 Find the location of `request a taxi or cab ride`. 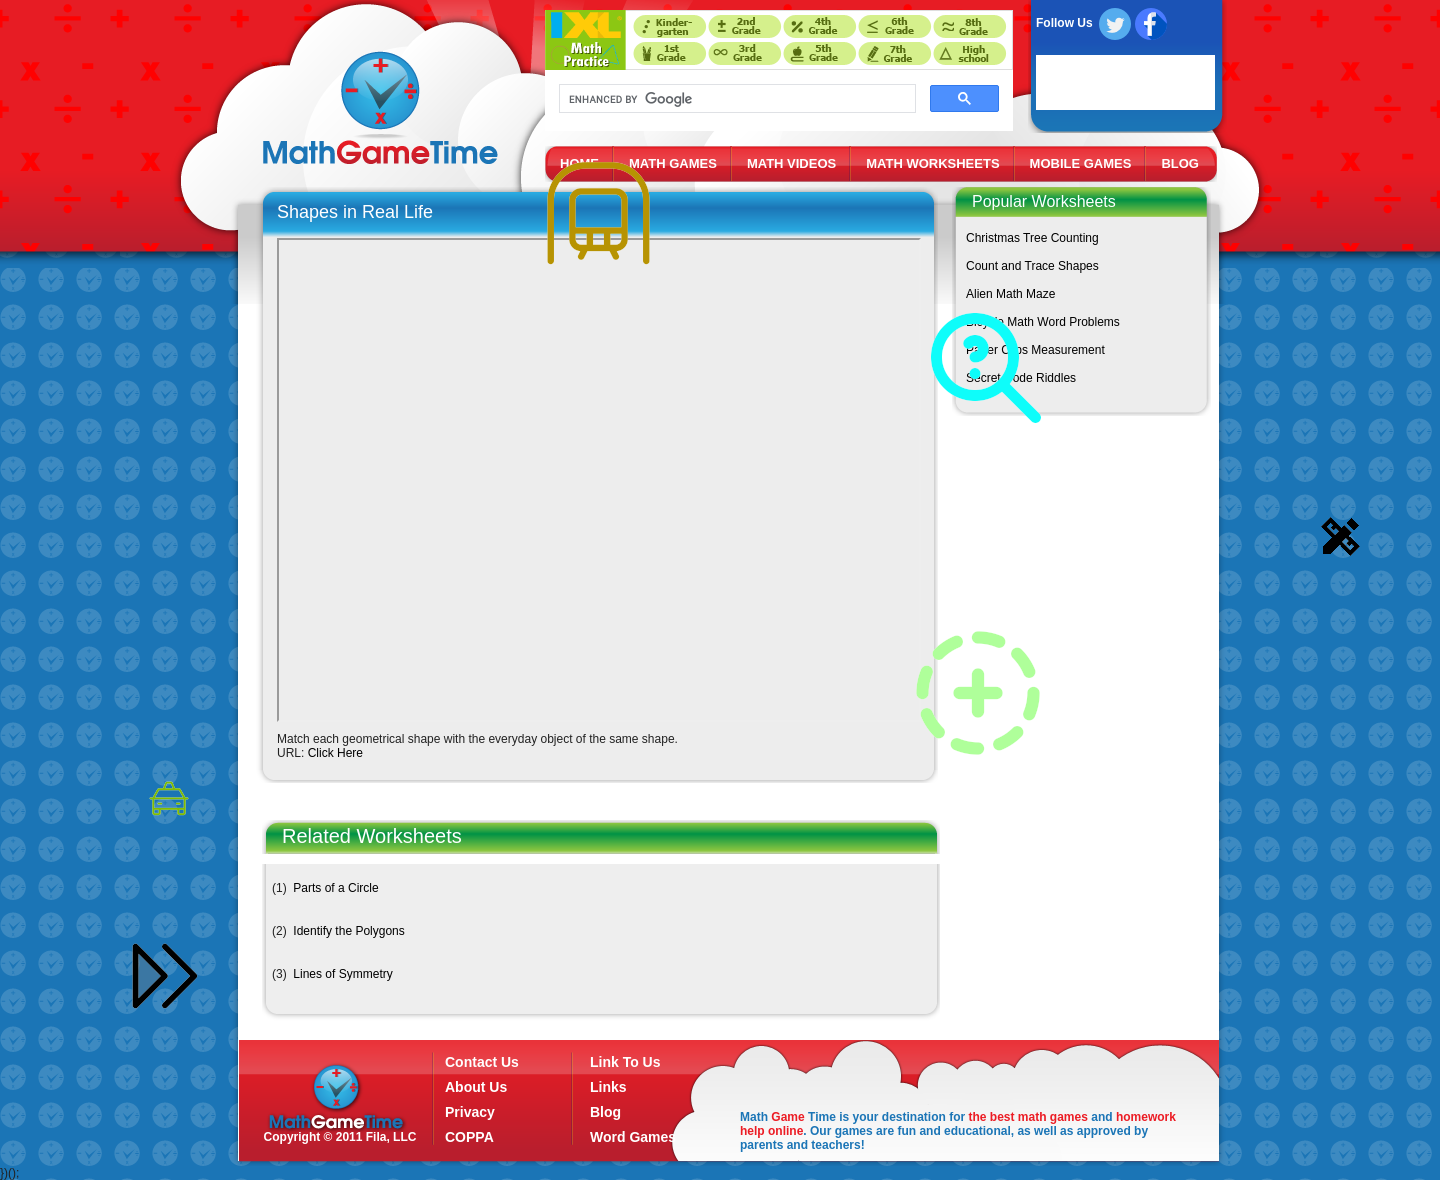

request a taxi or cab ride is located at coordinates (169, 801).